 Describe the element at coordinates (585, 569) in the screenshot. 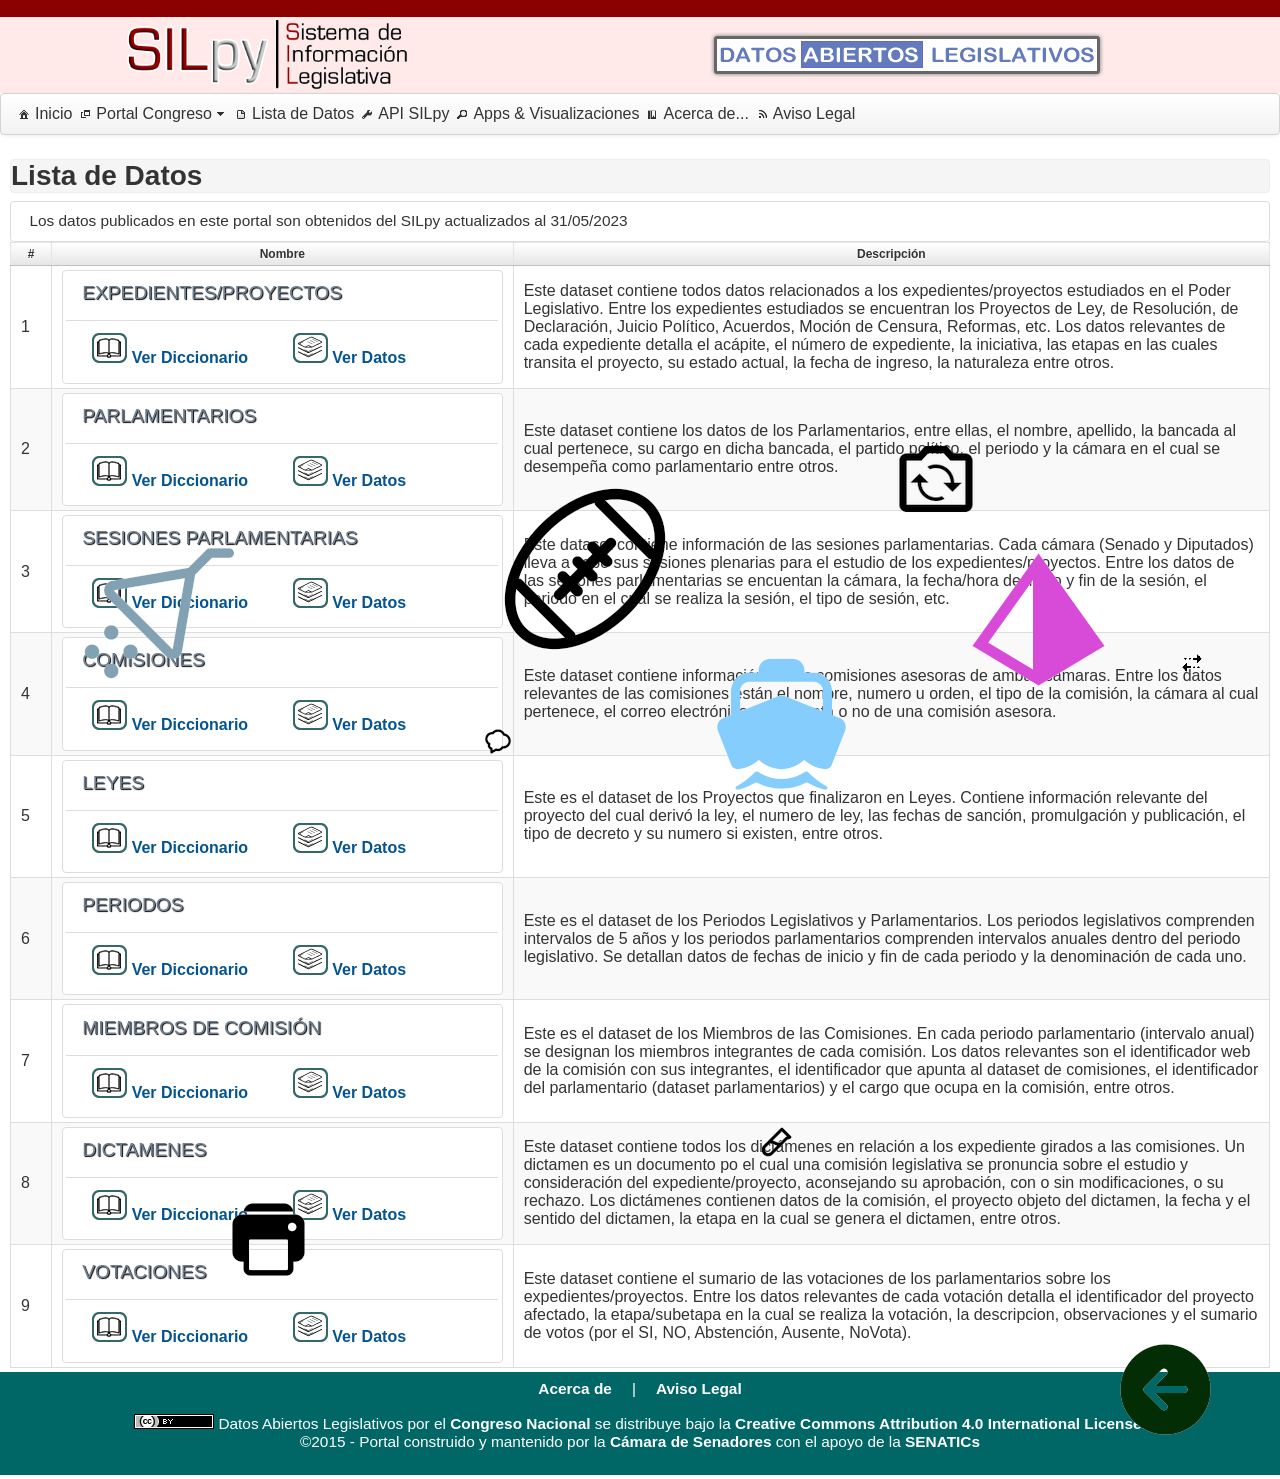

I see `view sports scores or updates` at that location.